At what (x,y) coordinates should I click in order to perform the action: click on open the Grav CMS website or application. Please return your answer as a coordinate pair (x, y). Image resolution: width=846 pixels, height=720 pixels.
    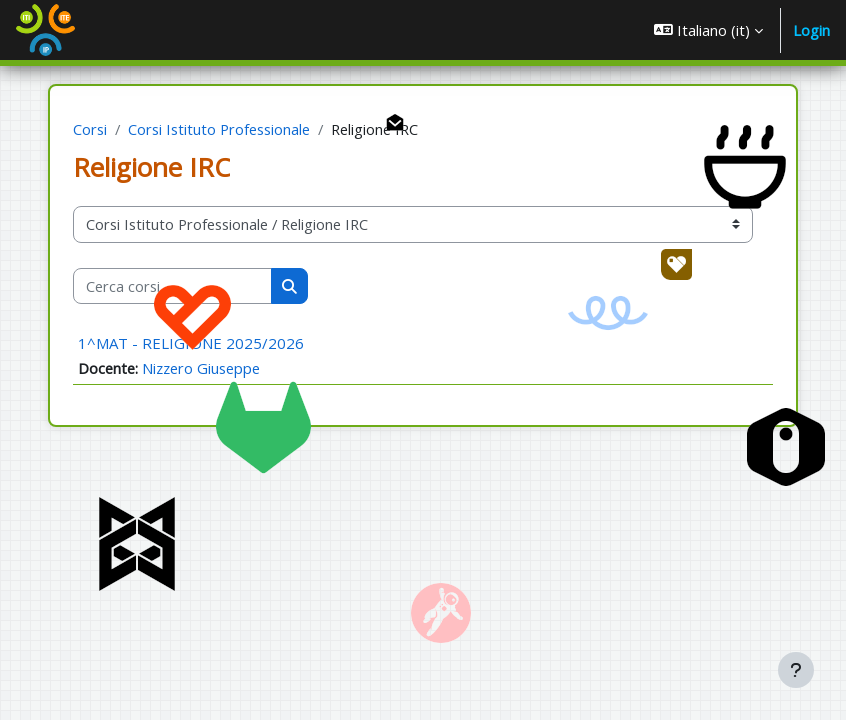
    Looking at the image, I should click on (441, 613).